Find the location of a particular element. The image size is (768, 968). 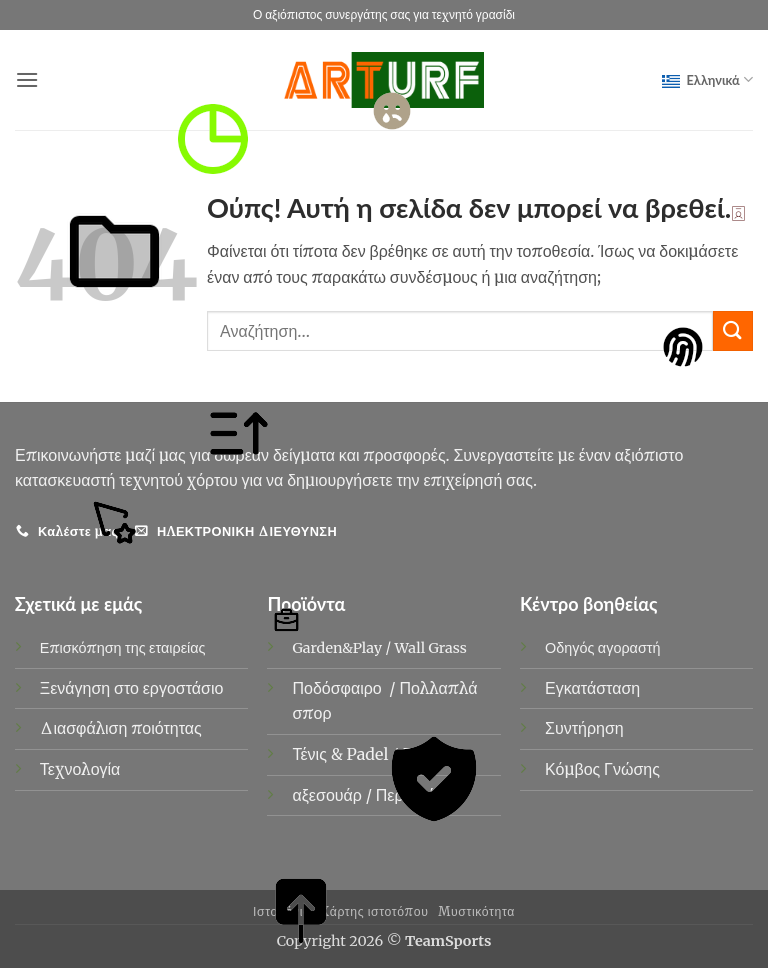

upload or push content to a server is located at coordinates (301, 911).